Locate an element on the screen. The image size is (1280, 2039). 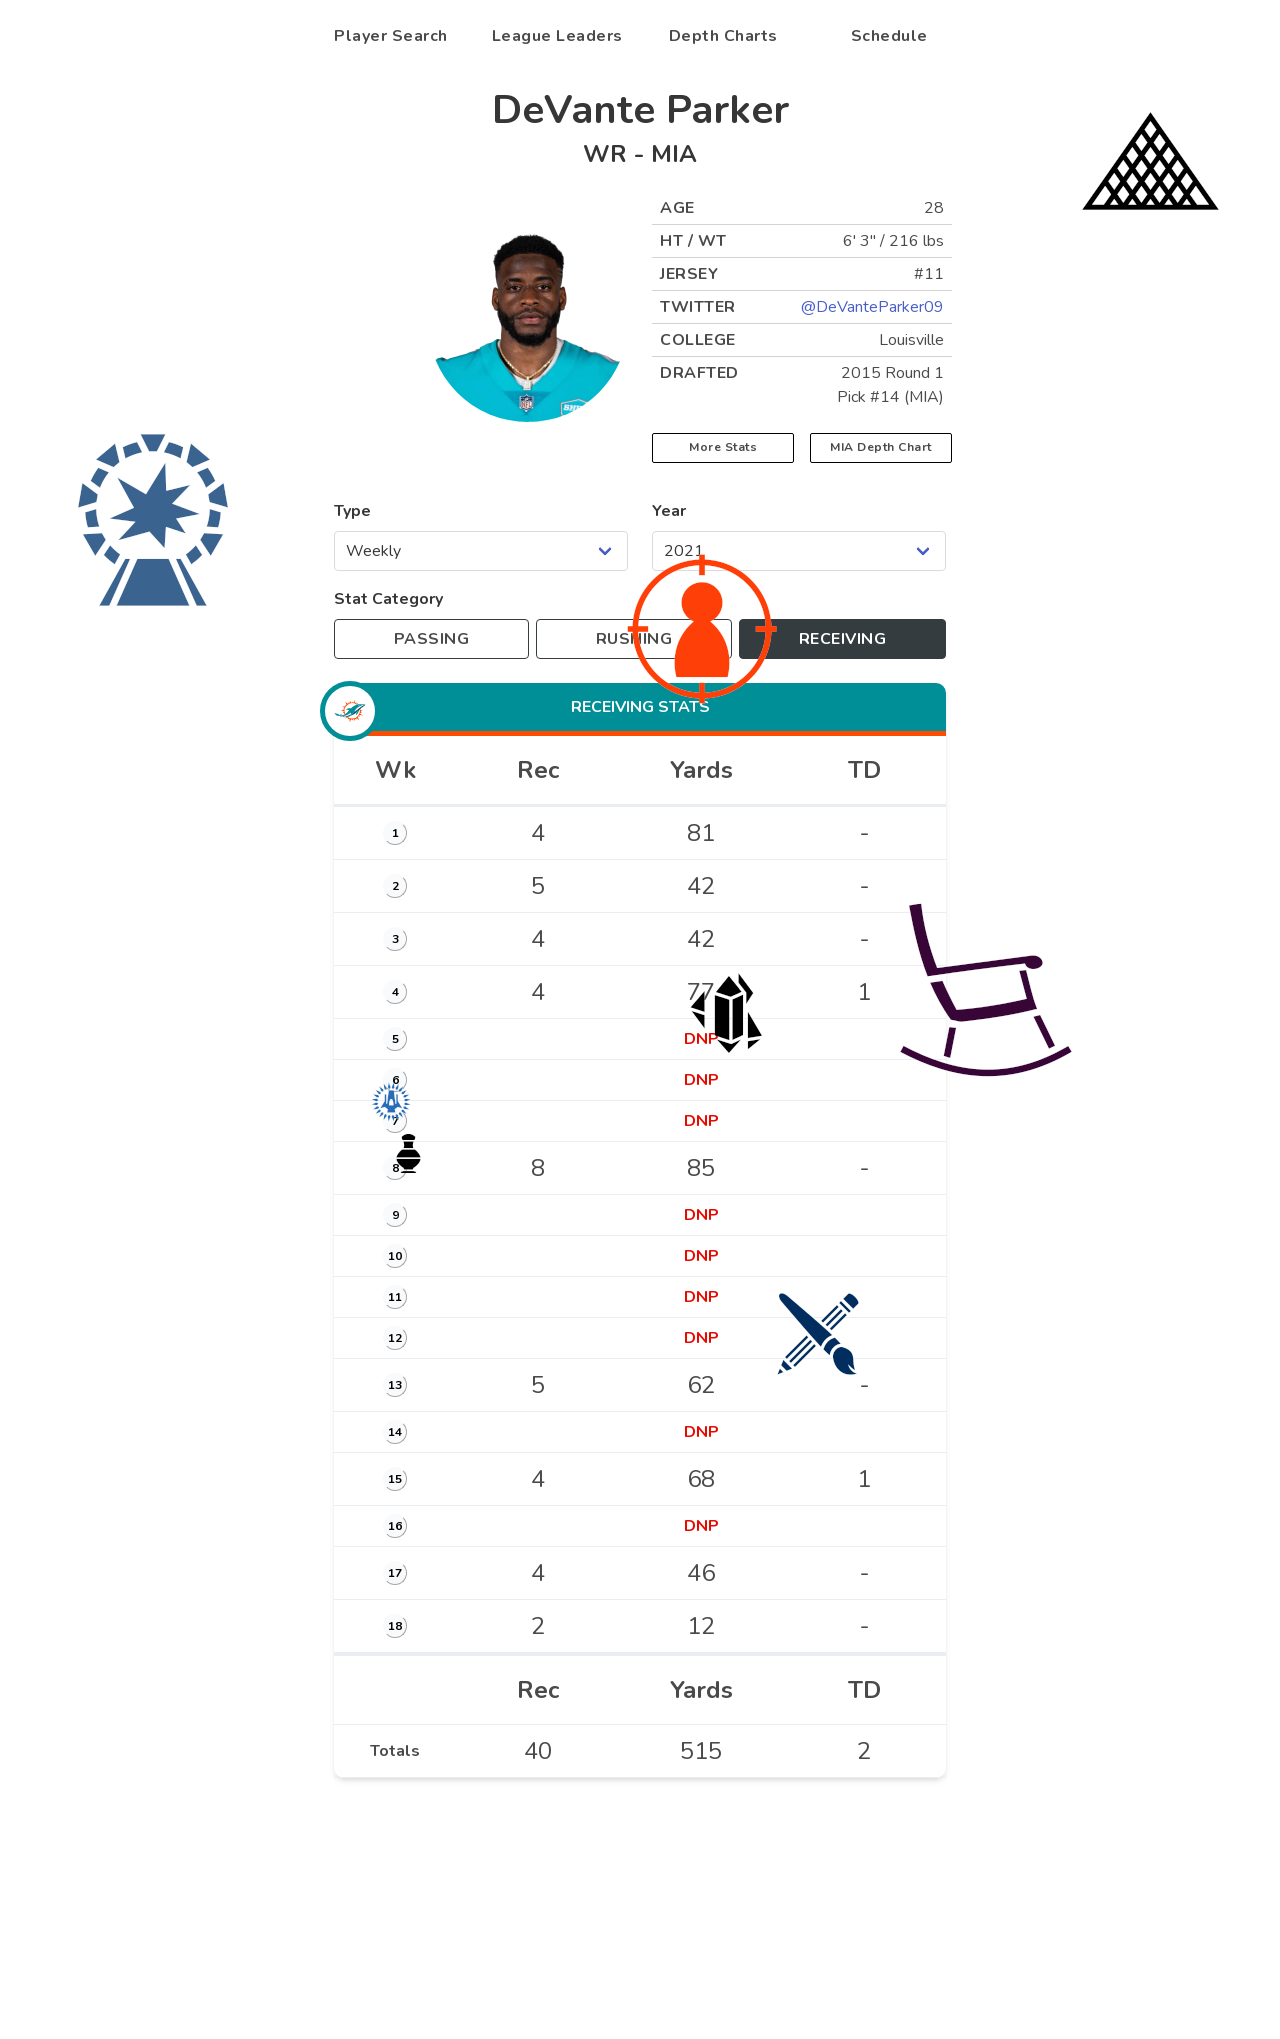
view pottery or ceramics collection is located at coordinates (408, 1153).